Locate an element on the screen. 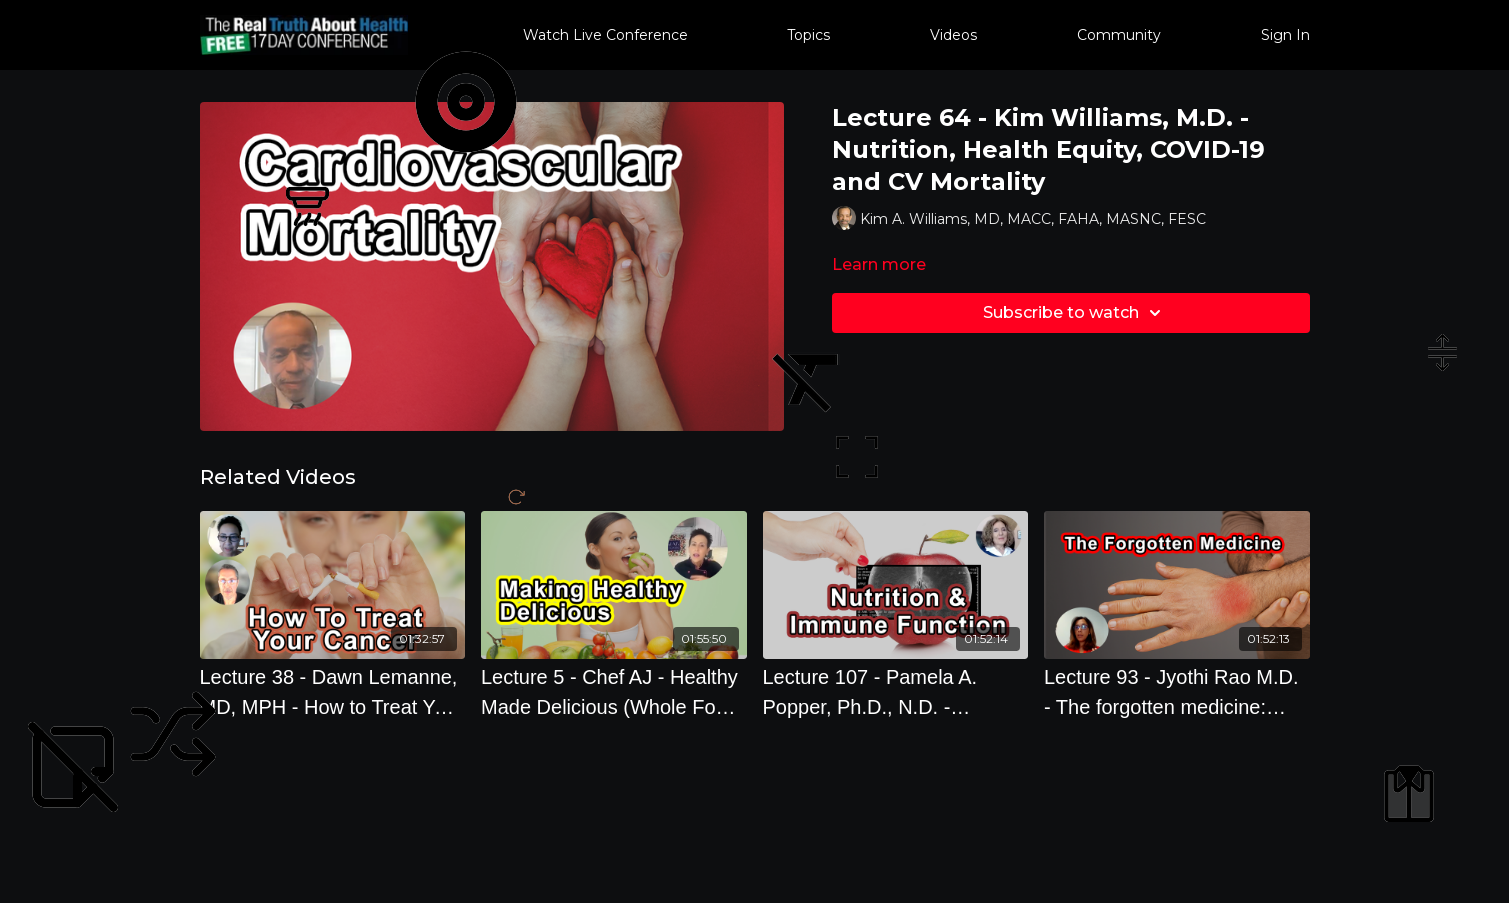  smoke detector alert or notification is located at coordinates (307, 206).